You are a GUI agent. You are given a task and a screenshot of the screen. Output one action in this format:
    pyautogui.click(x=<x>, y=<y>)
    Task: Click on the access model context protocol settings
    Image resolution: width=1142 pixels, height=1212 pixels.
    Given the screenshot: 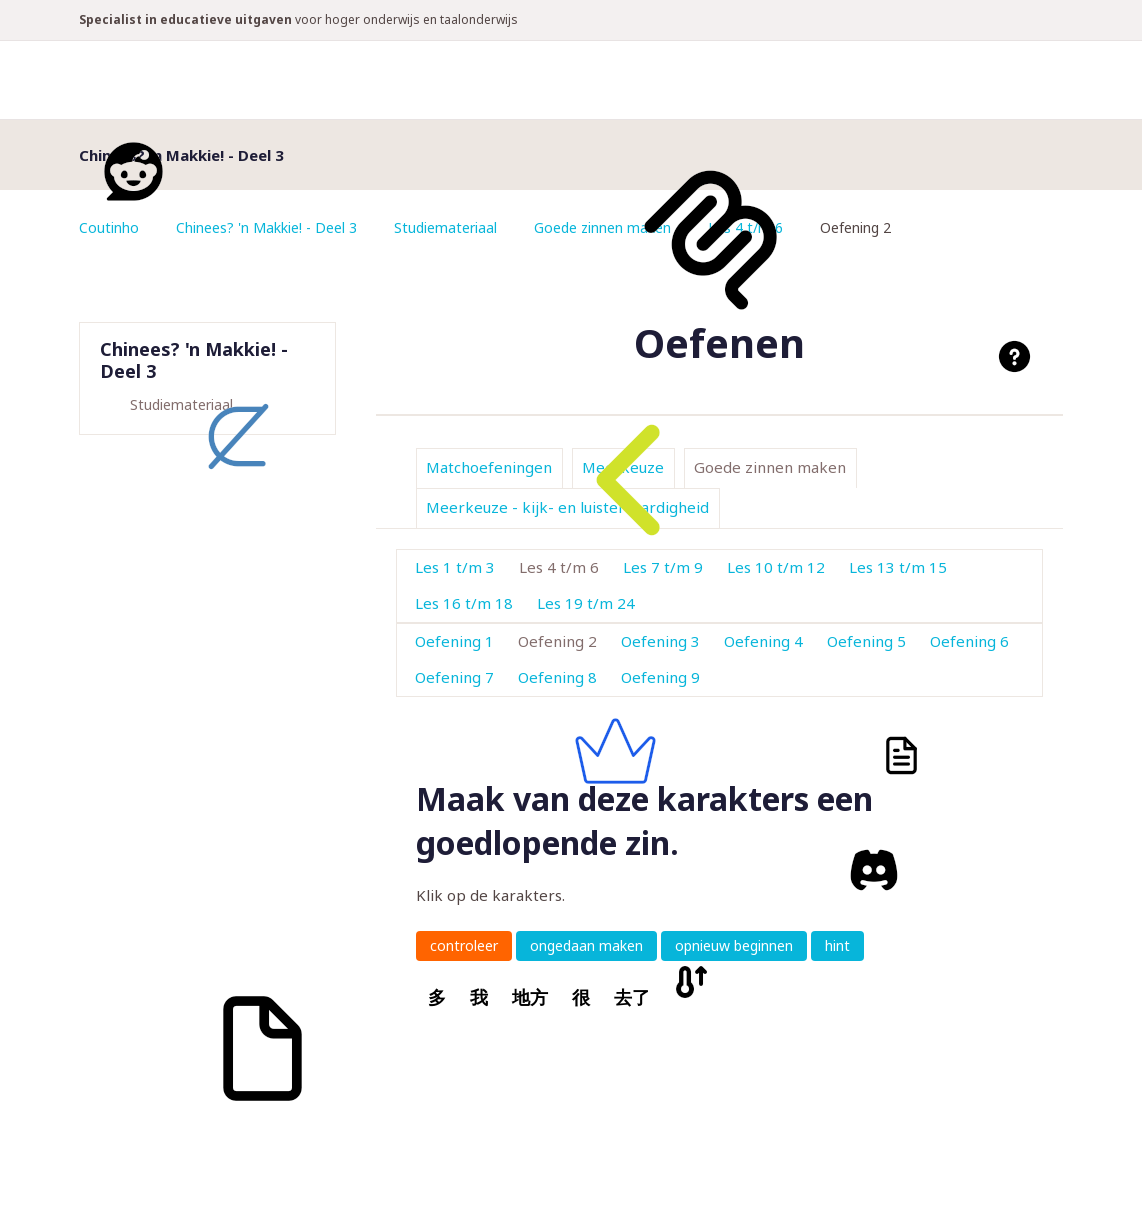 What is the action you would take?
    pyautogui.click(x=710, y=240)
    